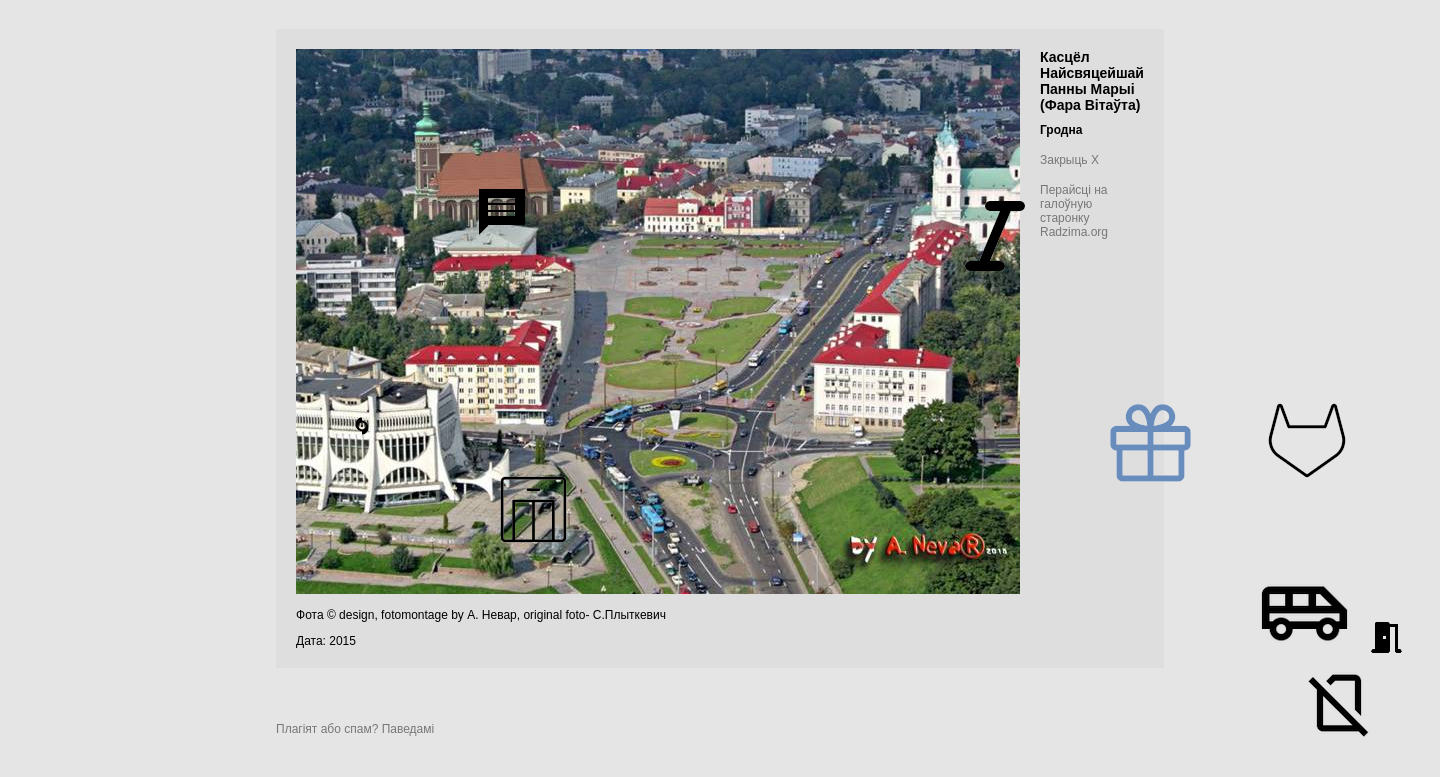 The image size is (1440, 777). What do you see at coordinates (1339, 703) in the screenshot?
I see `no sim card detected` at bounding box center [1339, 703].